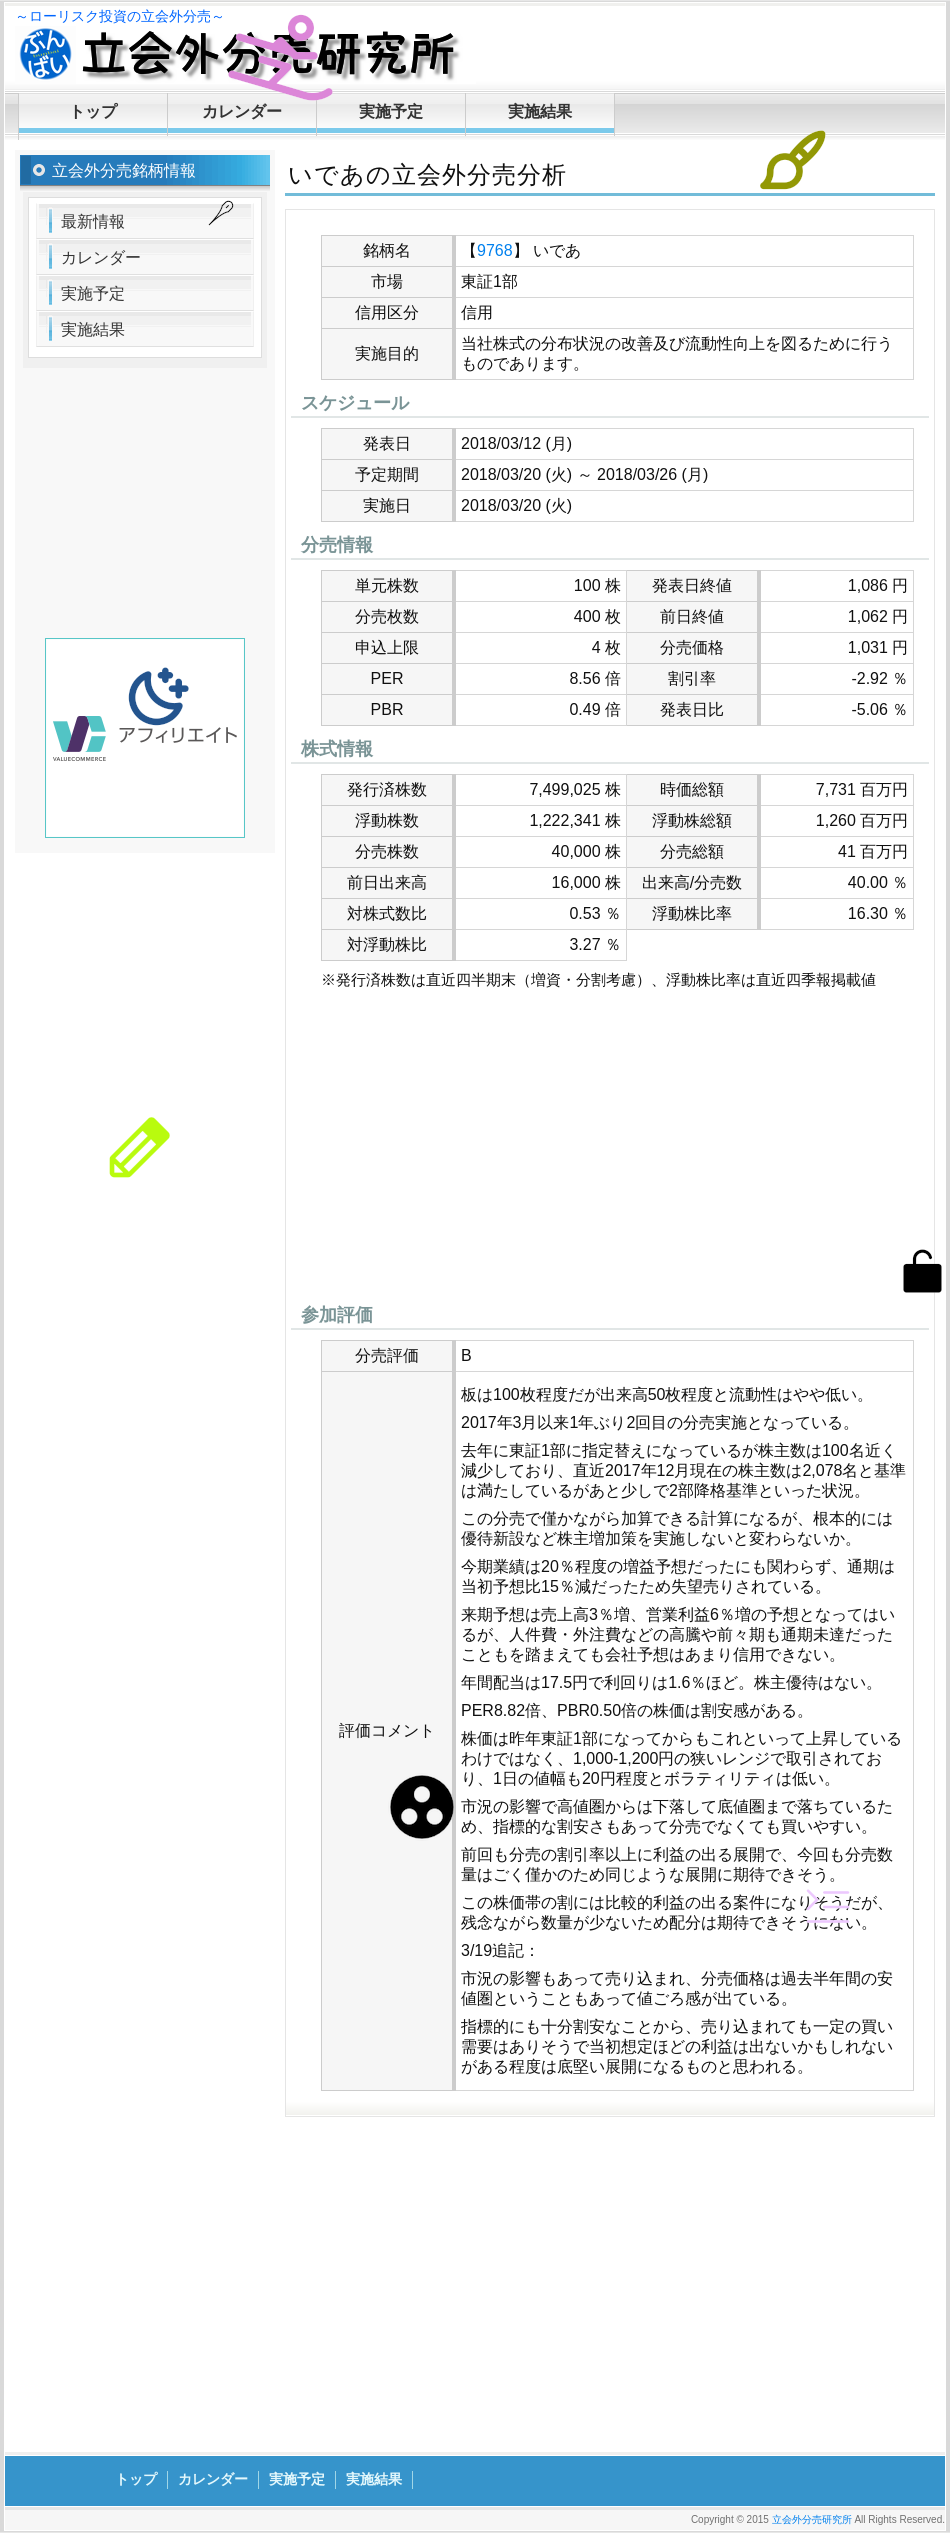 The height and width of the screenshot is (2533, 950). I want to click on access drawing or painting tools, so click(795, 161).